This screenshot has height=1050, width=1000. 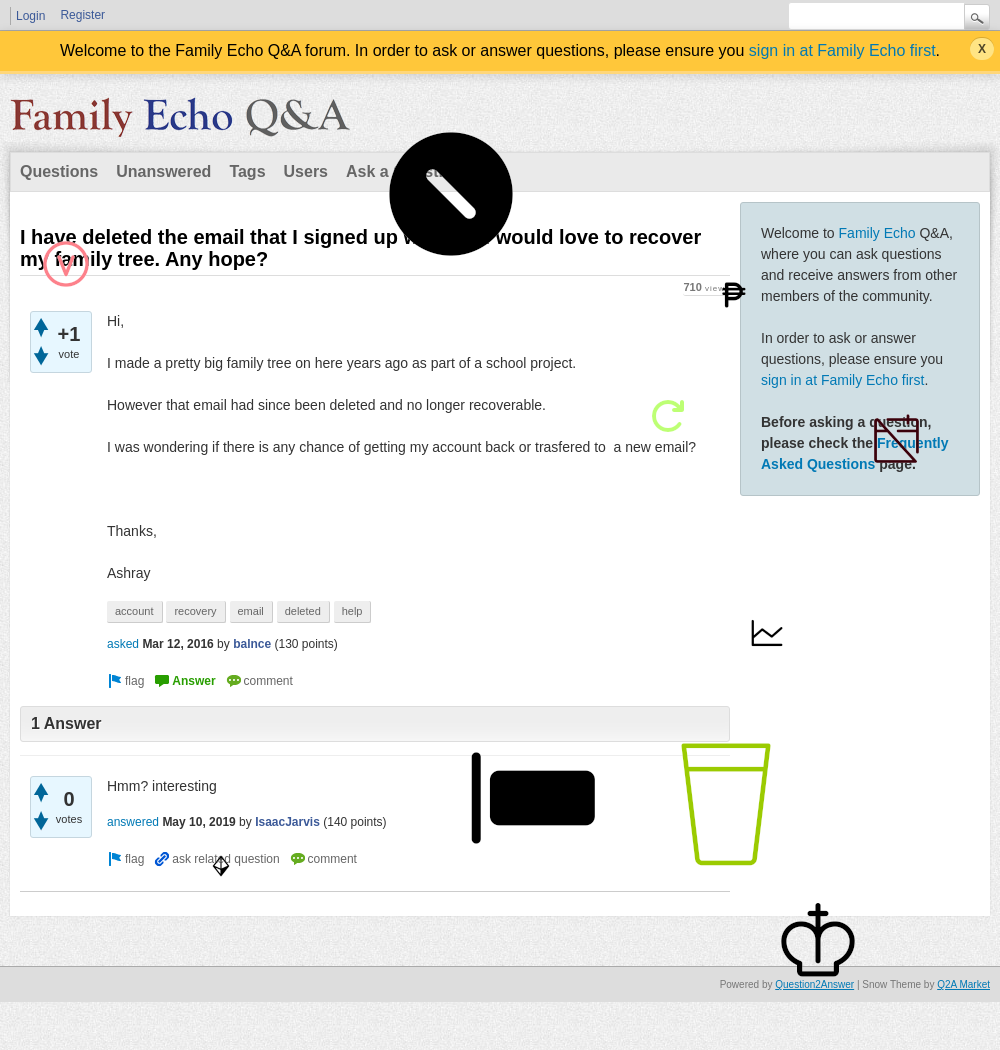 What do you see at coordinates (668, 416) in the screenshot?
I see `redo the last undone action` at bounding box center [668, 416].